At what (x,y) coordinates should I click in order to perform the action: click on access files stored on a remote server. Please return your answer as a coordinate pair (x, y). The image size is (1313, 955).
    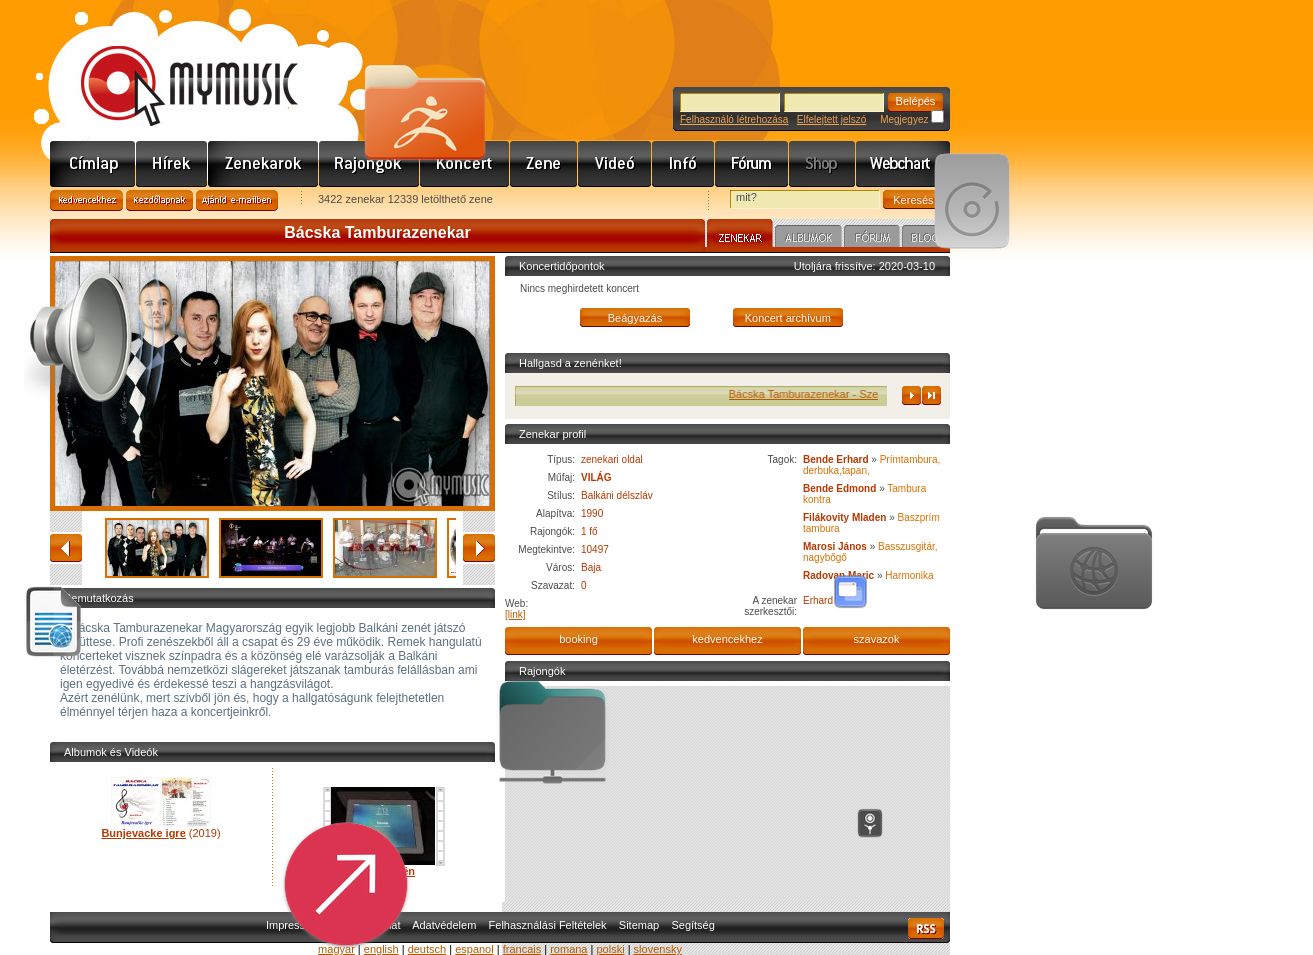
    Looking at the image, I should click on (552, 730).